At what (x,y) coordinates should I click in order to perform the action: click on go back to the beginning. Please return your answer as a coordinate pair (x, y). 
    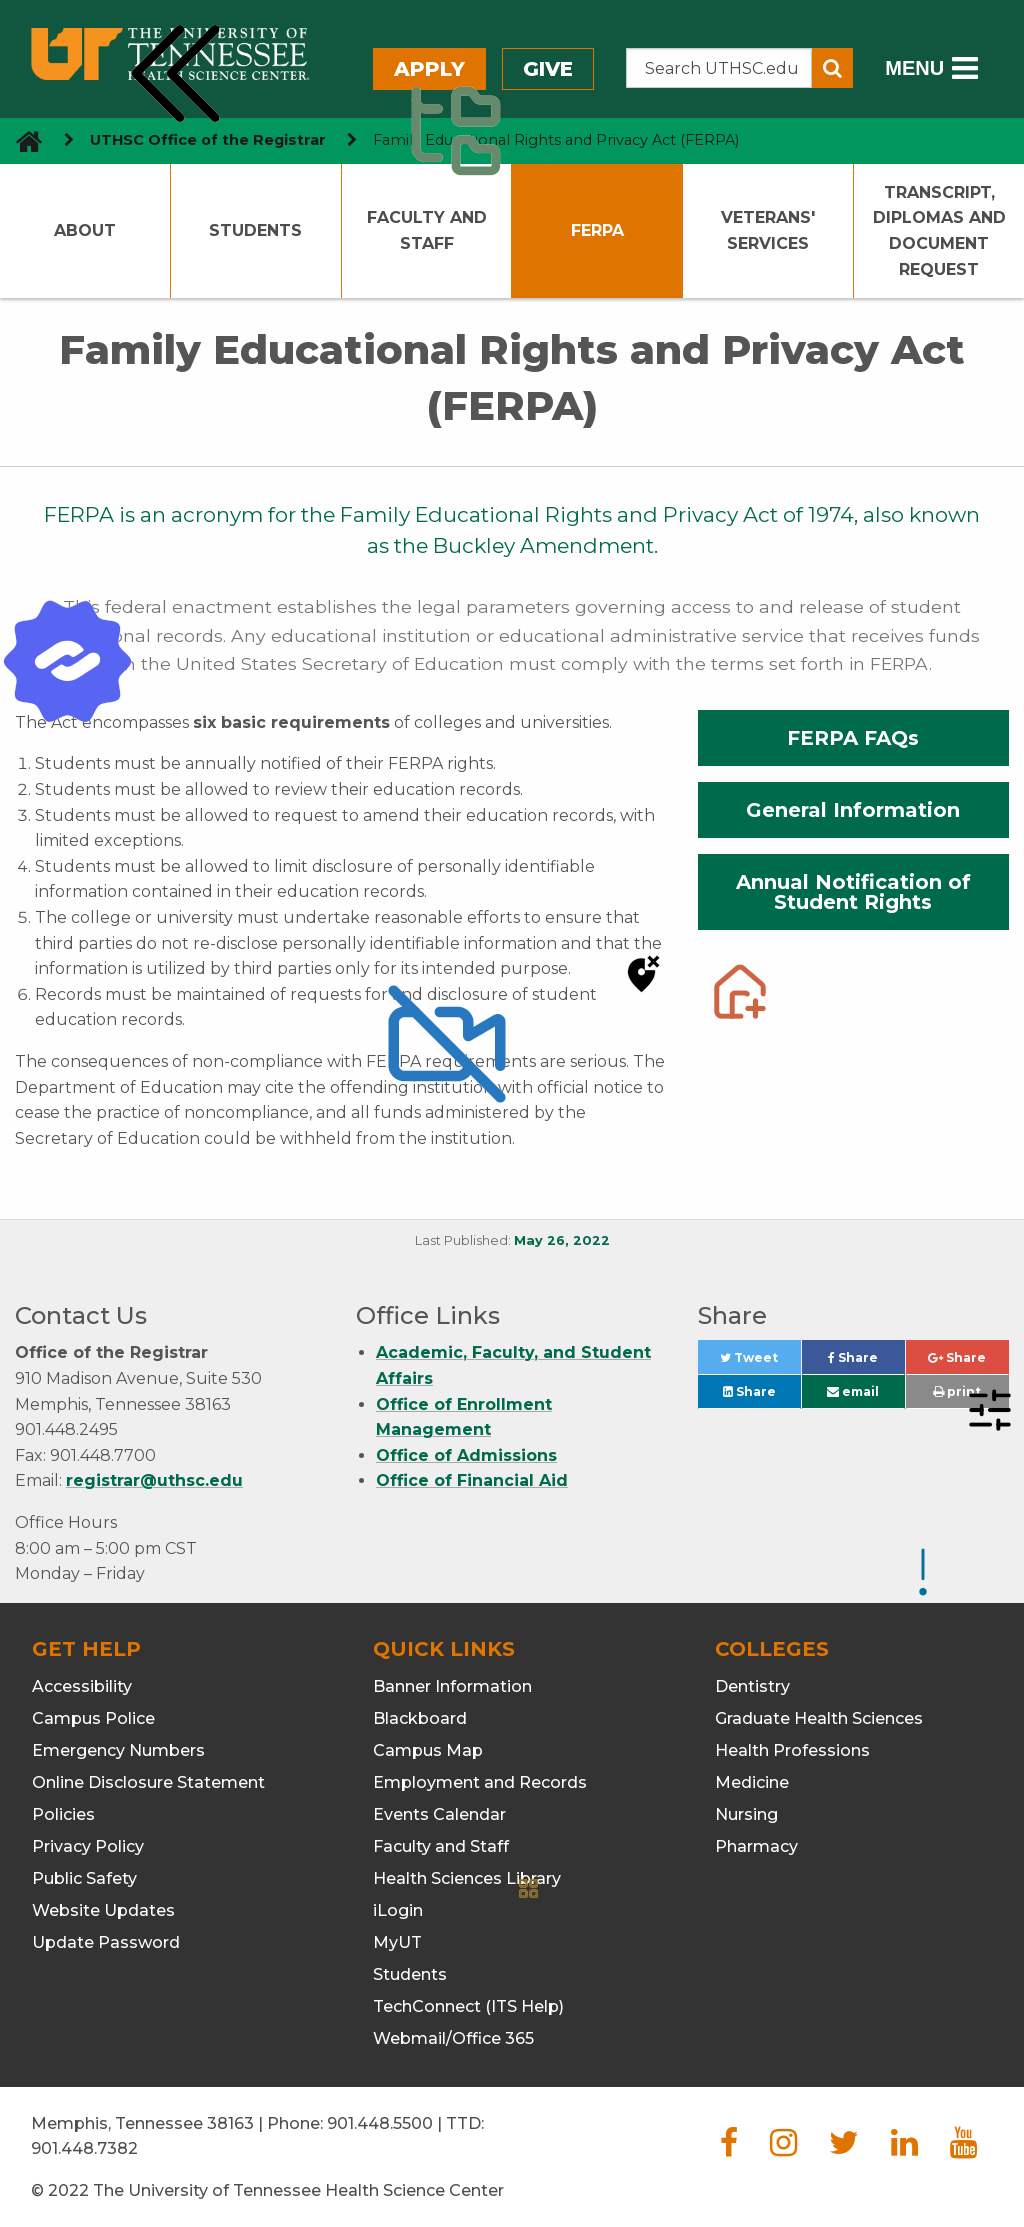
    Looking at the image, I should click on (175, 73).